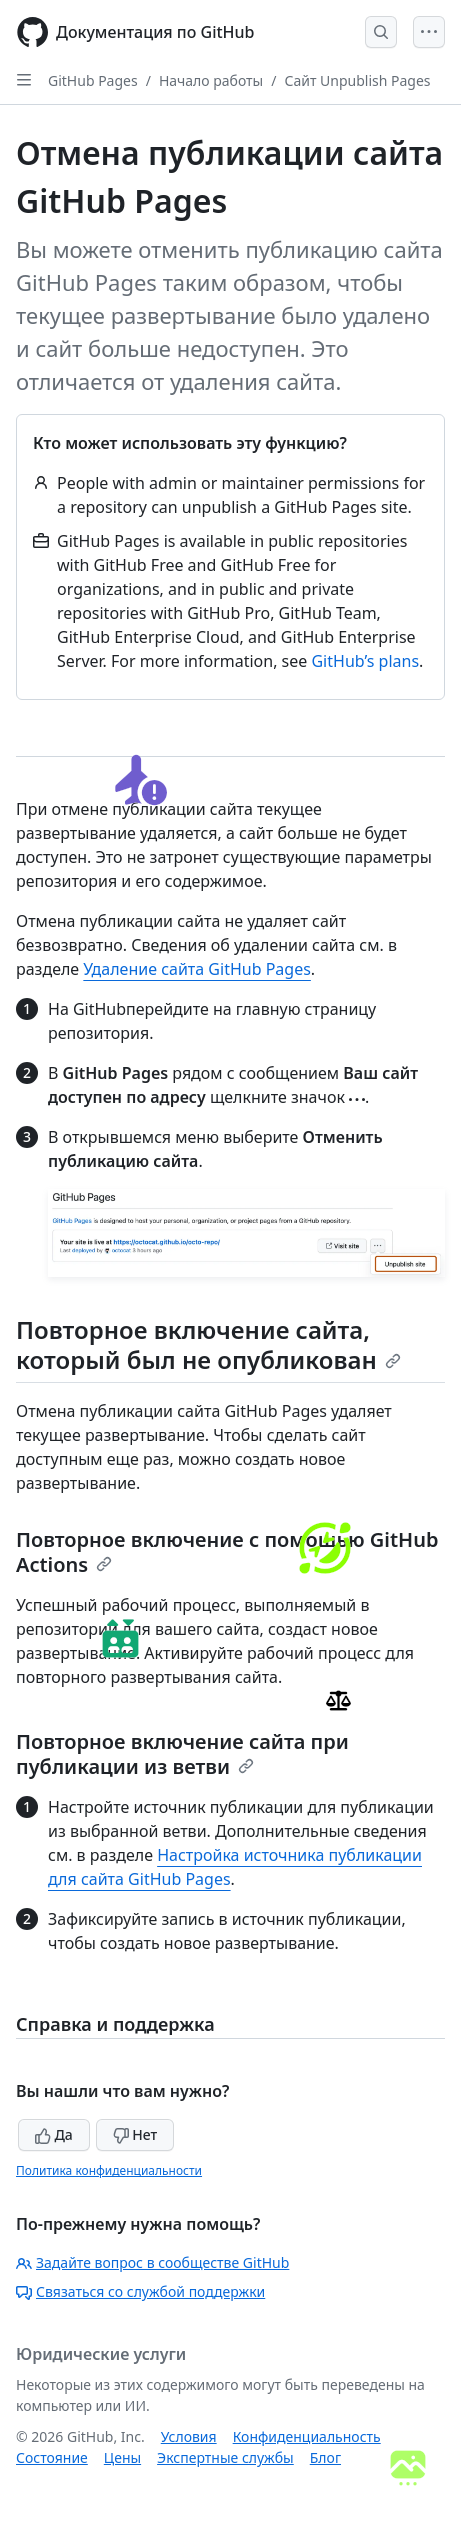 Image resolution: width=461 pixels, height=2532 pixels. What do you see at coordinates (325, 1548) in the screenshot?
I see `react with laughing tears emoji` at bounding box center [325, 1548].